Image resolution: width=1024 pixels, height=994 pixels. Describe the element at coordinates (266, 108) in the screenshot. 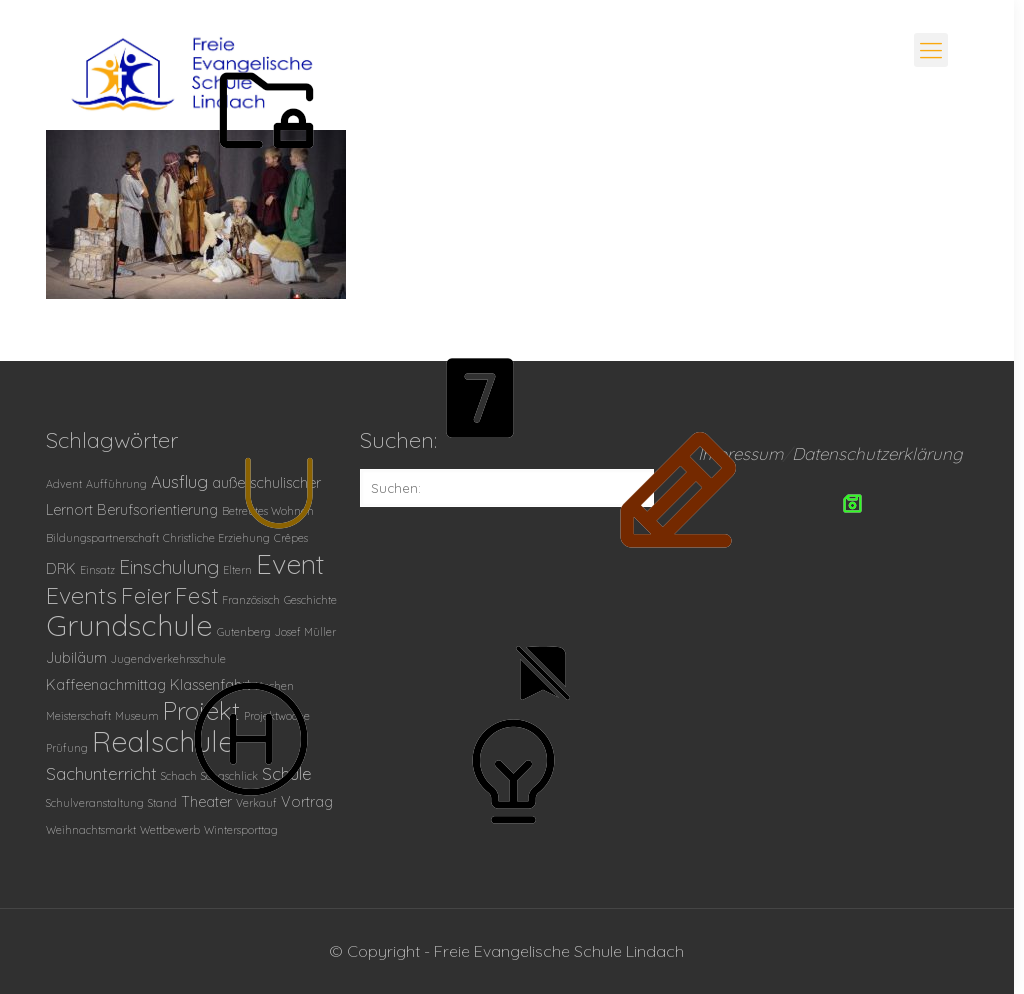

I see `access a password-protected folder` at that location.